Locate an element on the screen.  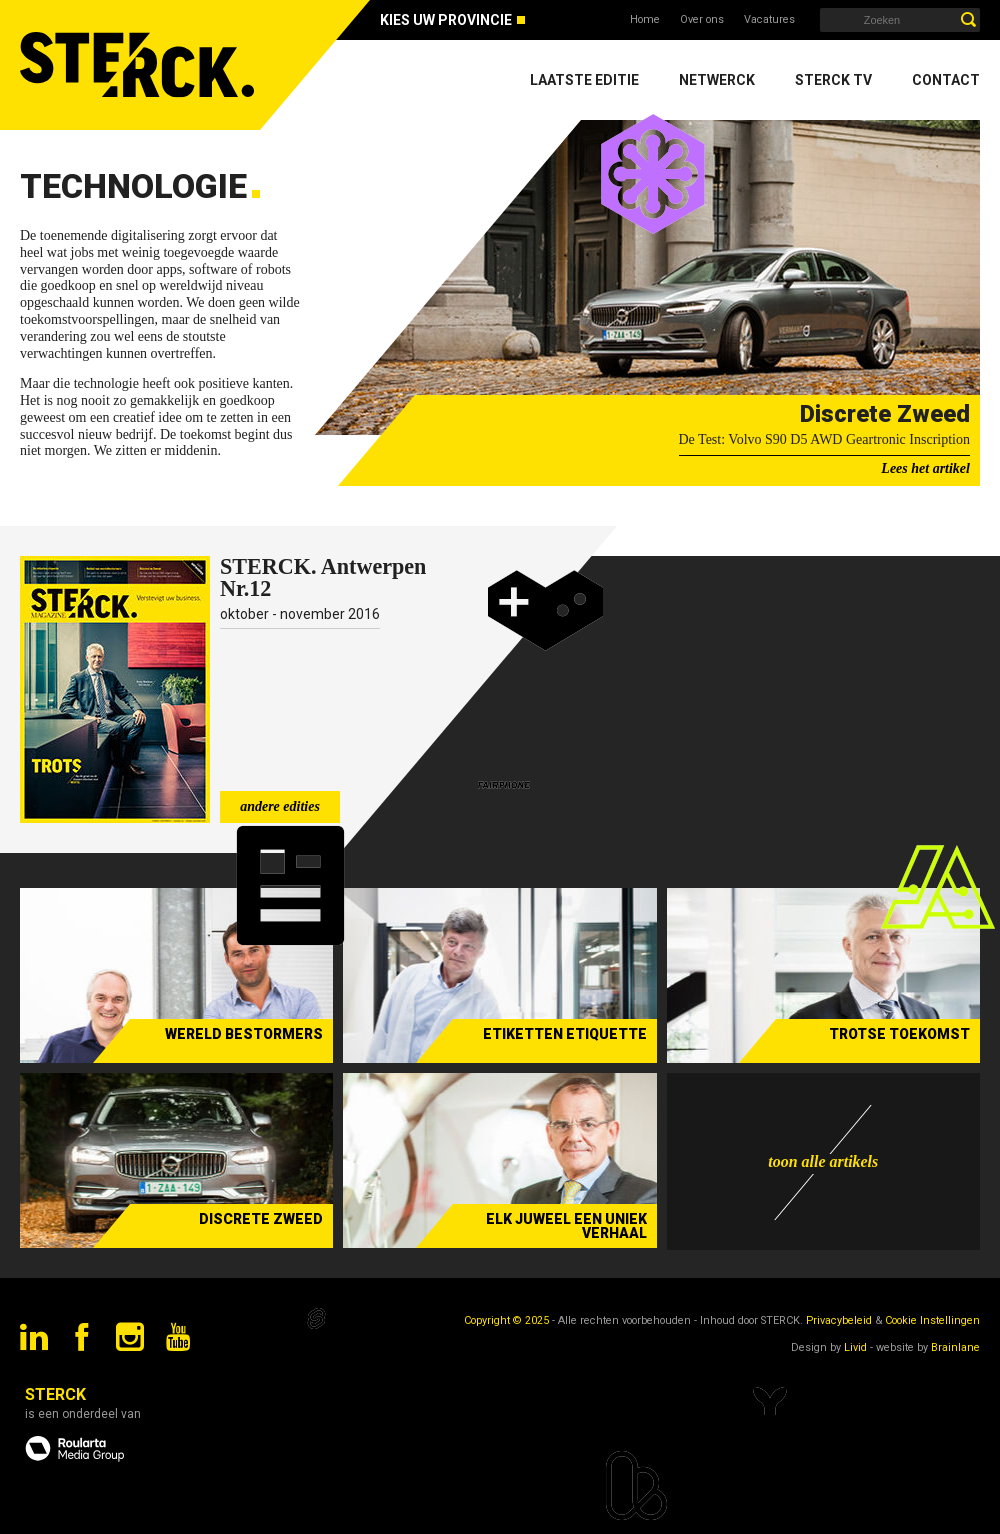
open the Kleinanzeigen app is located at coordinates (636, 1485).